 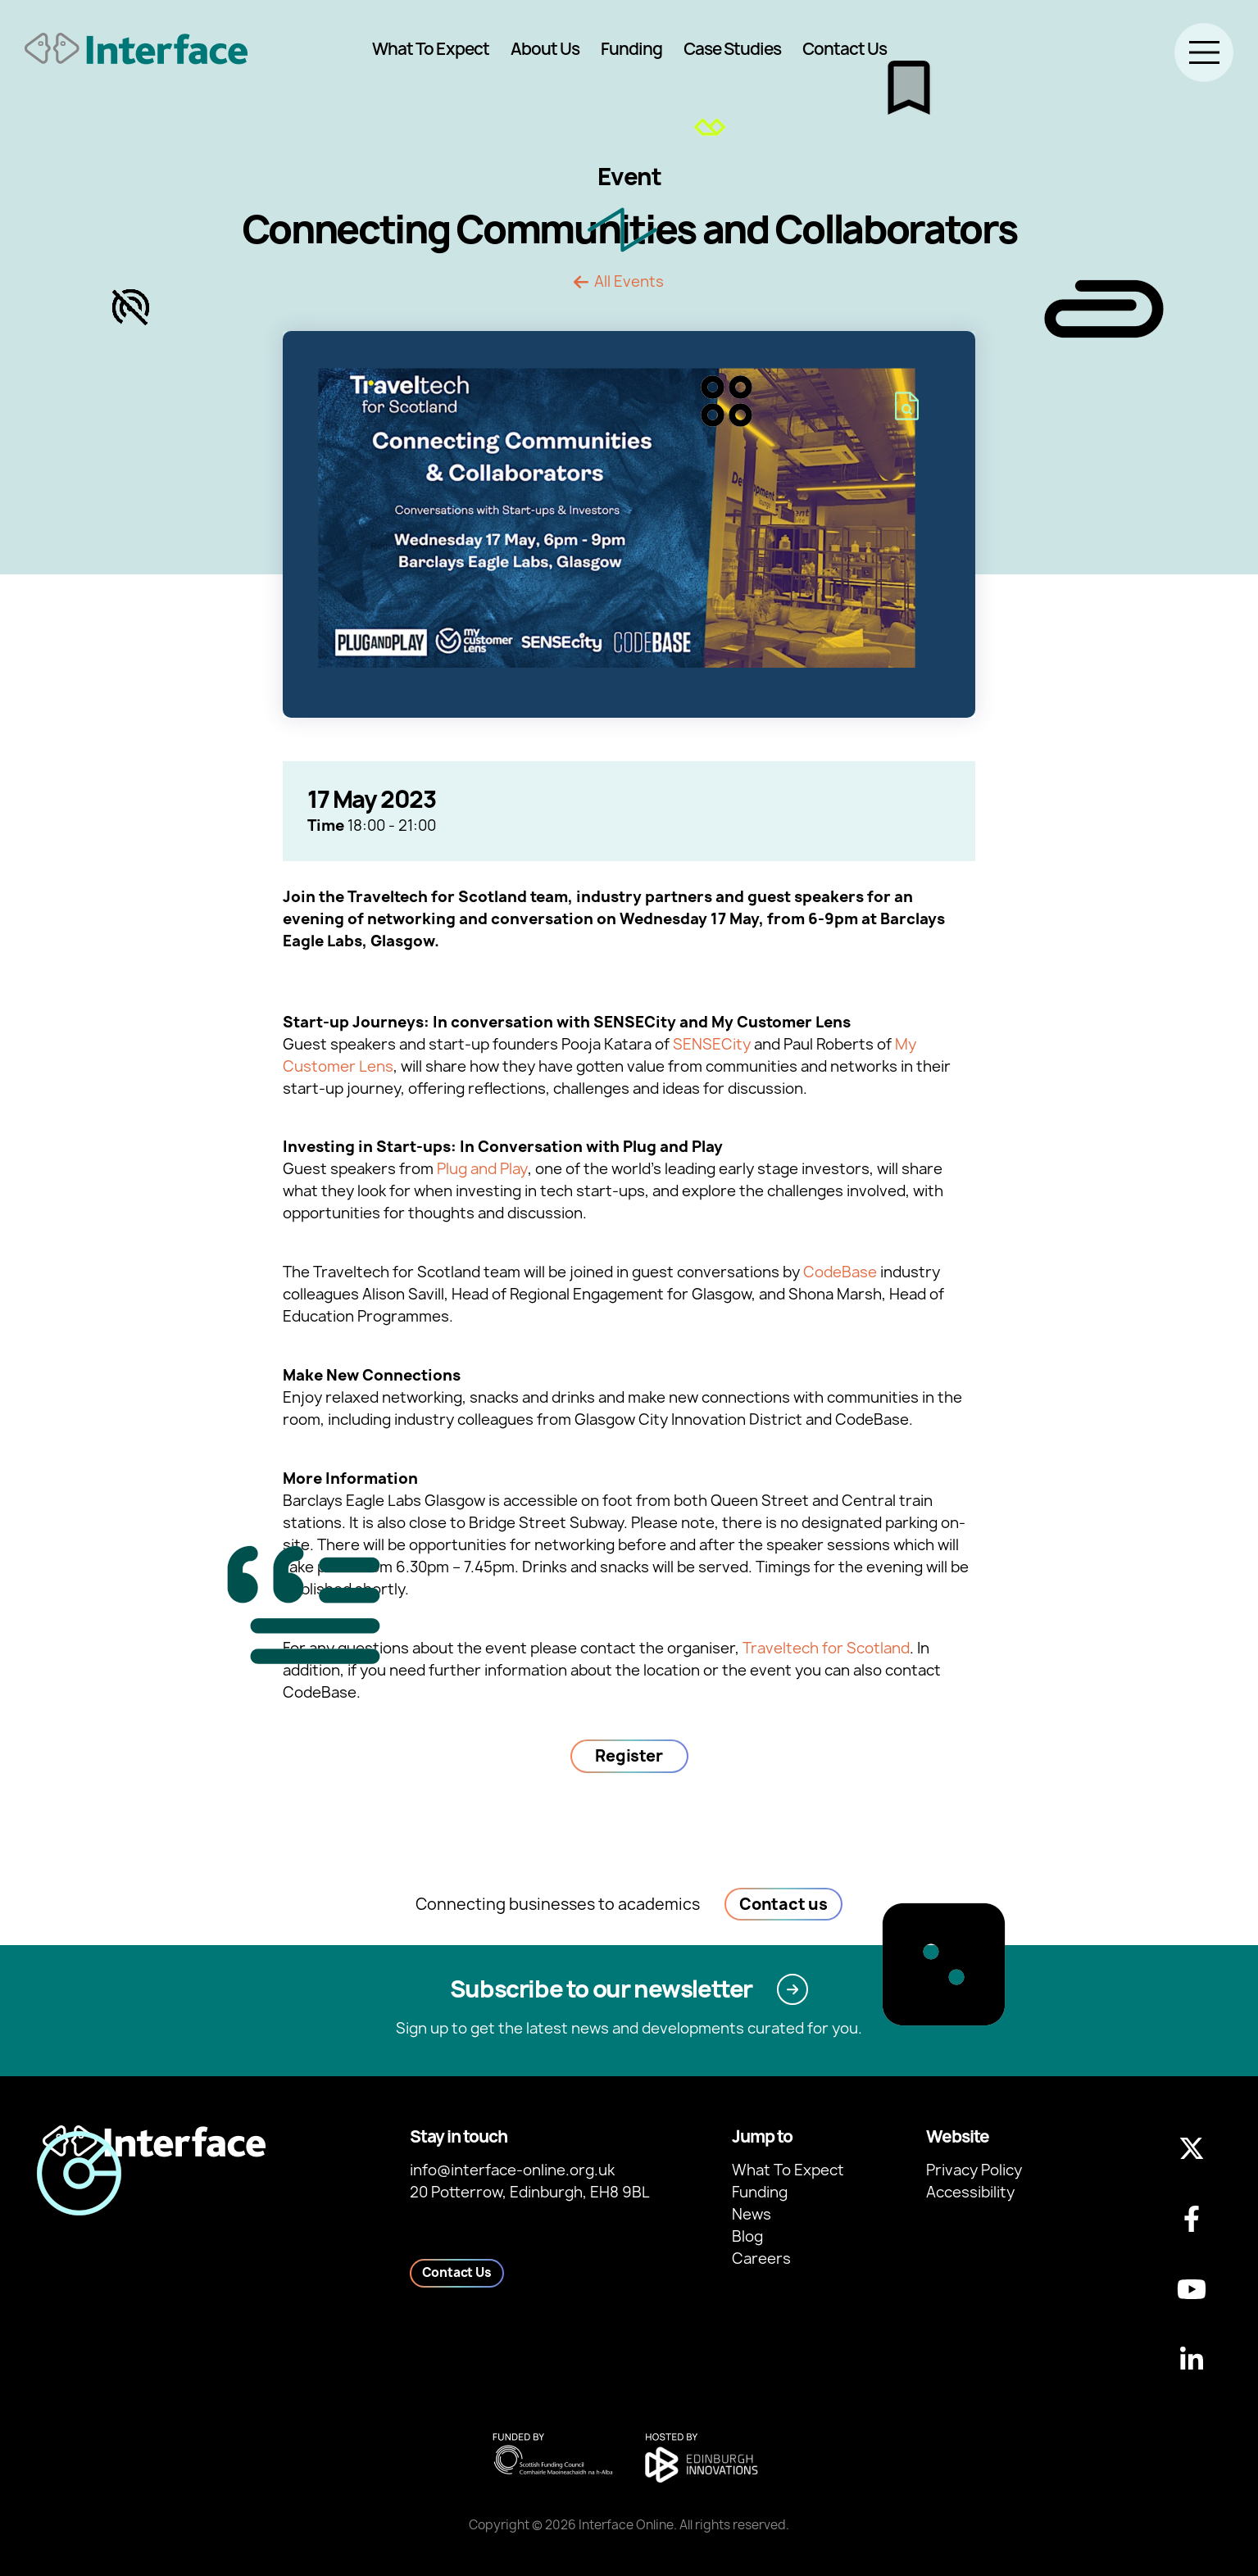 I want to click on play or access audio/music files, so click(x=79, y=2173).